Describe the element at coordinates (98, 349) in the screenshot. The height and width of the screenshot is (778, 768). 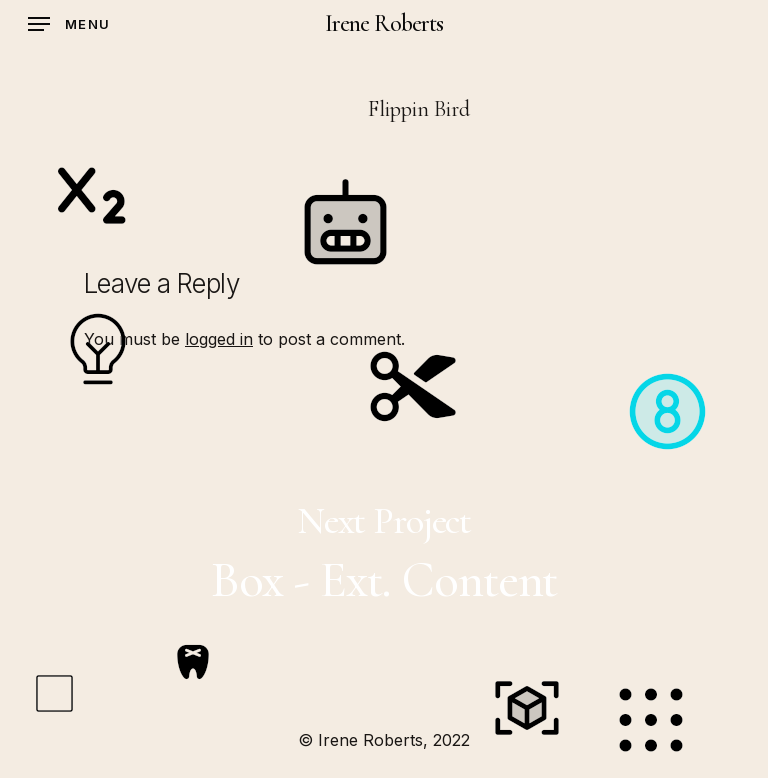
I see `toggle idea or suggestion feature` at that location.